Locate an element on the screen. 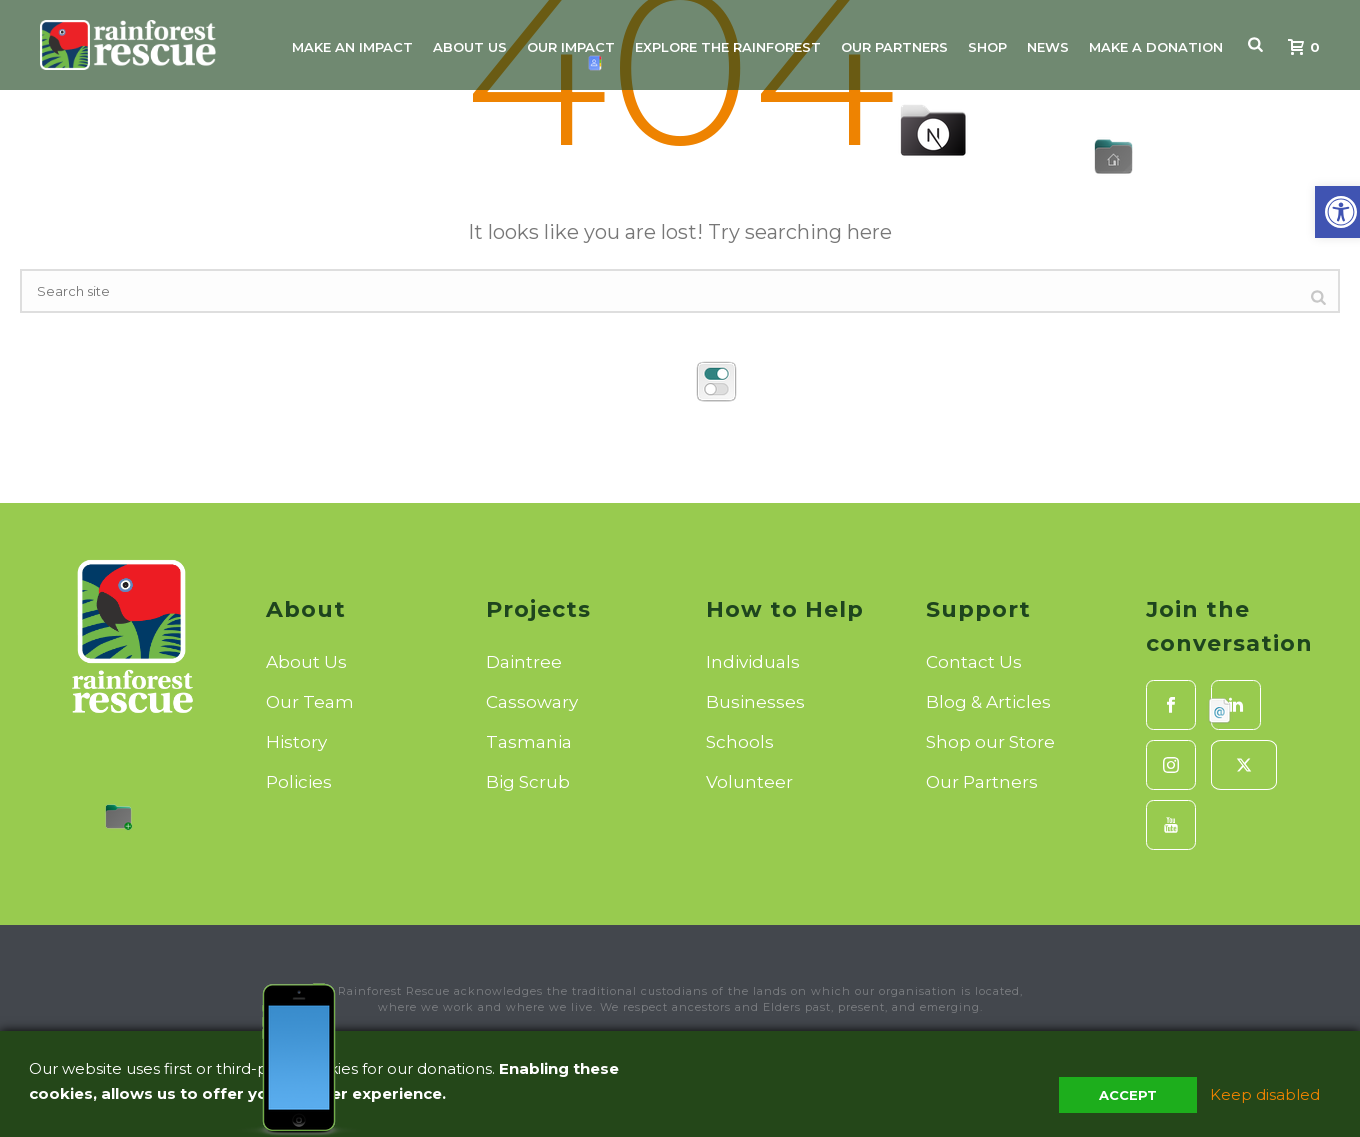 This screenshot has width=1360, height=1137. create a new folder is located at coordinates (118, 816).